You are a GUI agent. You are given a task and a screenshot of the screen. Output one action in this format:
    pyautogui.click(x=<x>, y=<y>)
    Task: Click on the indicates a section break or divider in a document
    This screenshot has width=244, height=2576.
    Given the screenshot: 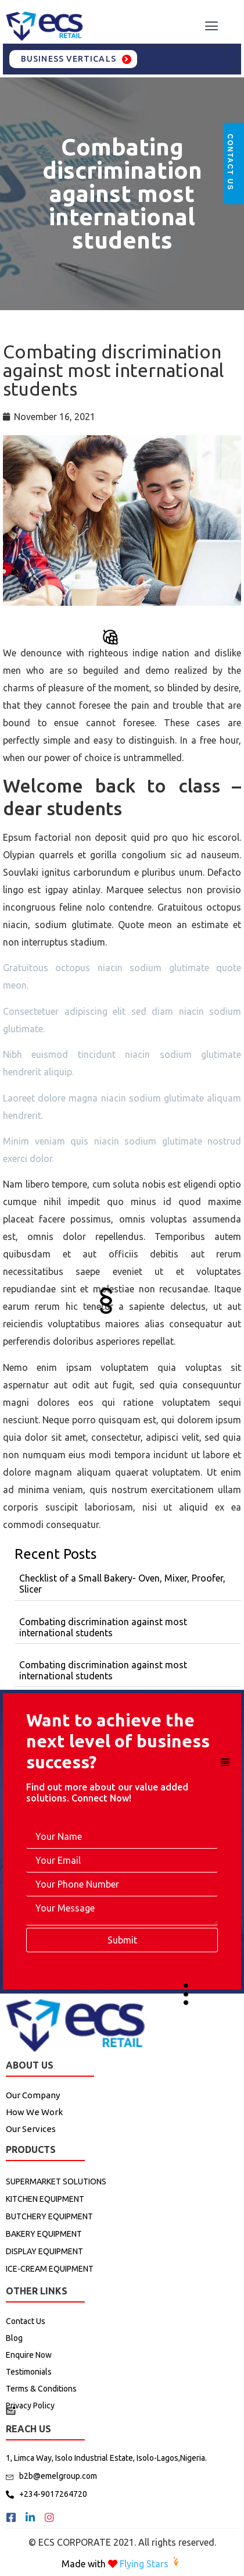 What is the action you would take?
    pyautogui.click(x=106, y=1301)
    